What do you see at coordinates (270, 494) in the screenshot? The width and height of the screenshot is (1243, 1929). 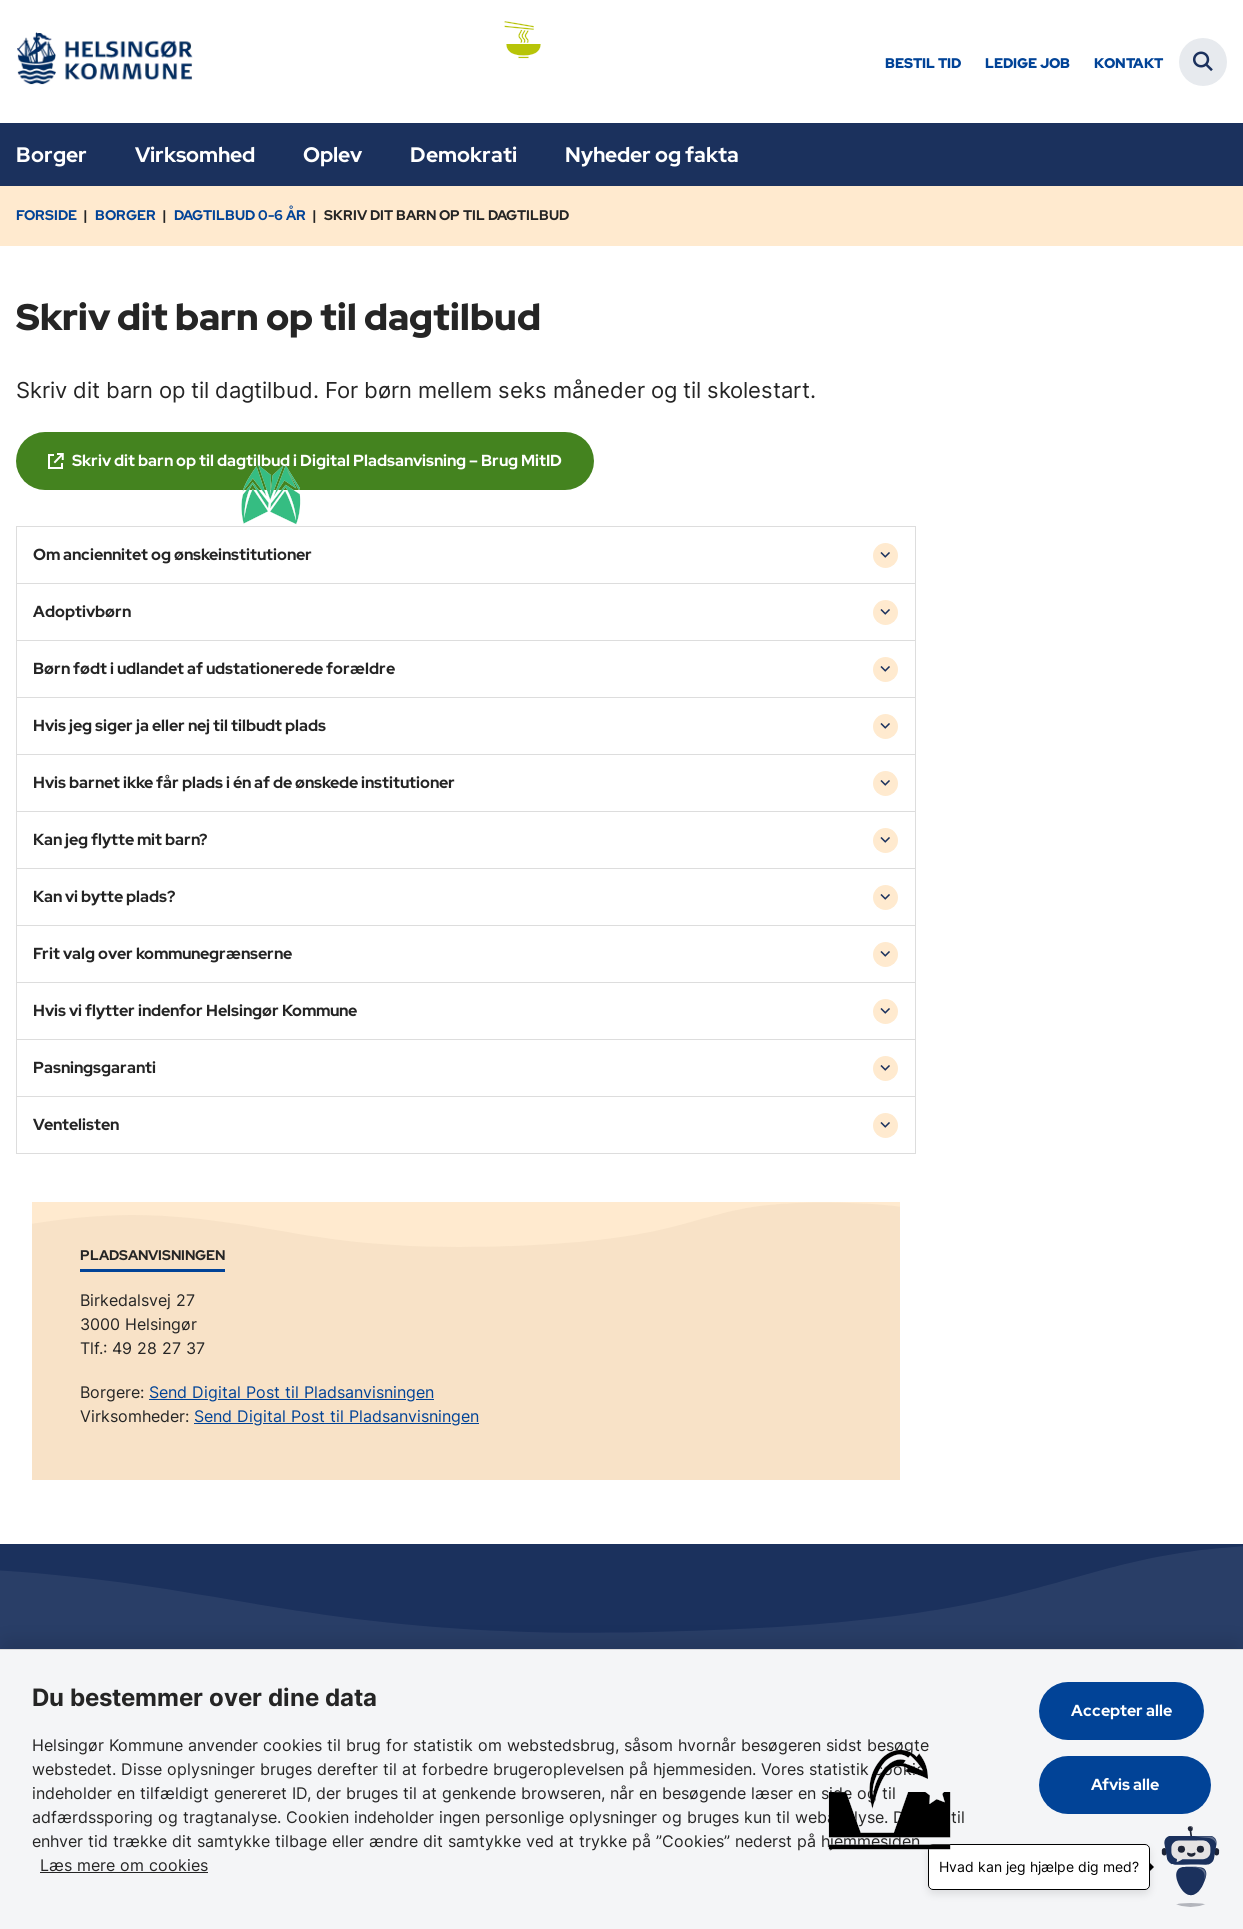 I see `play a fortune teller or paper folding game` at bounding box center [270, 494].